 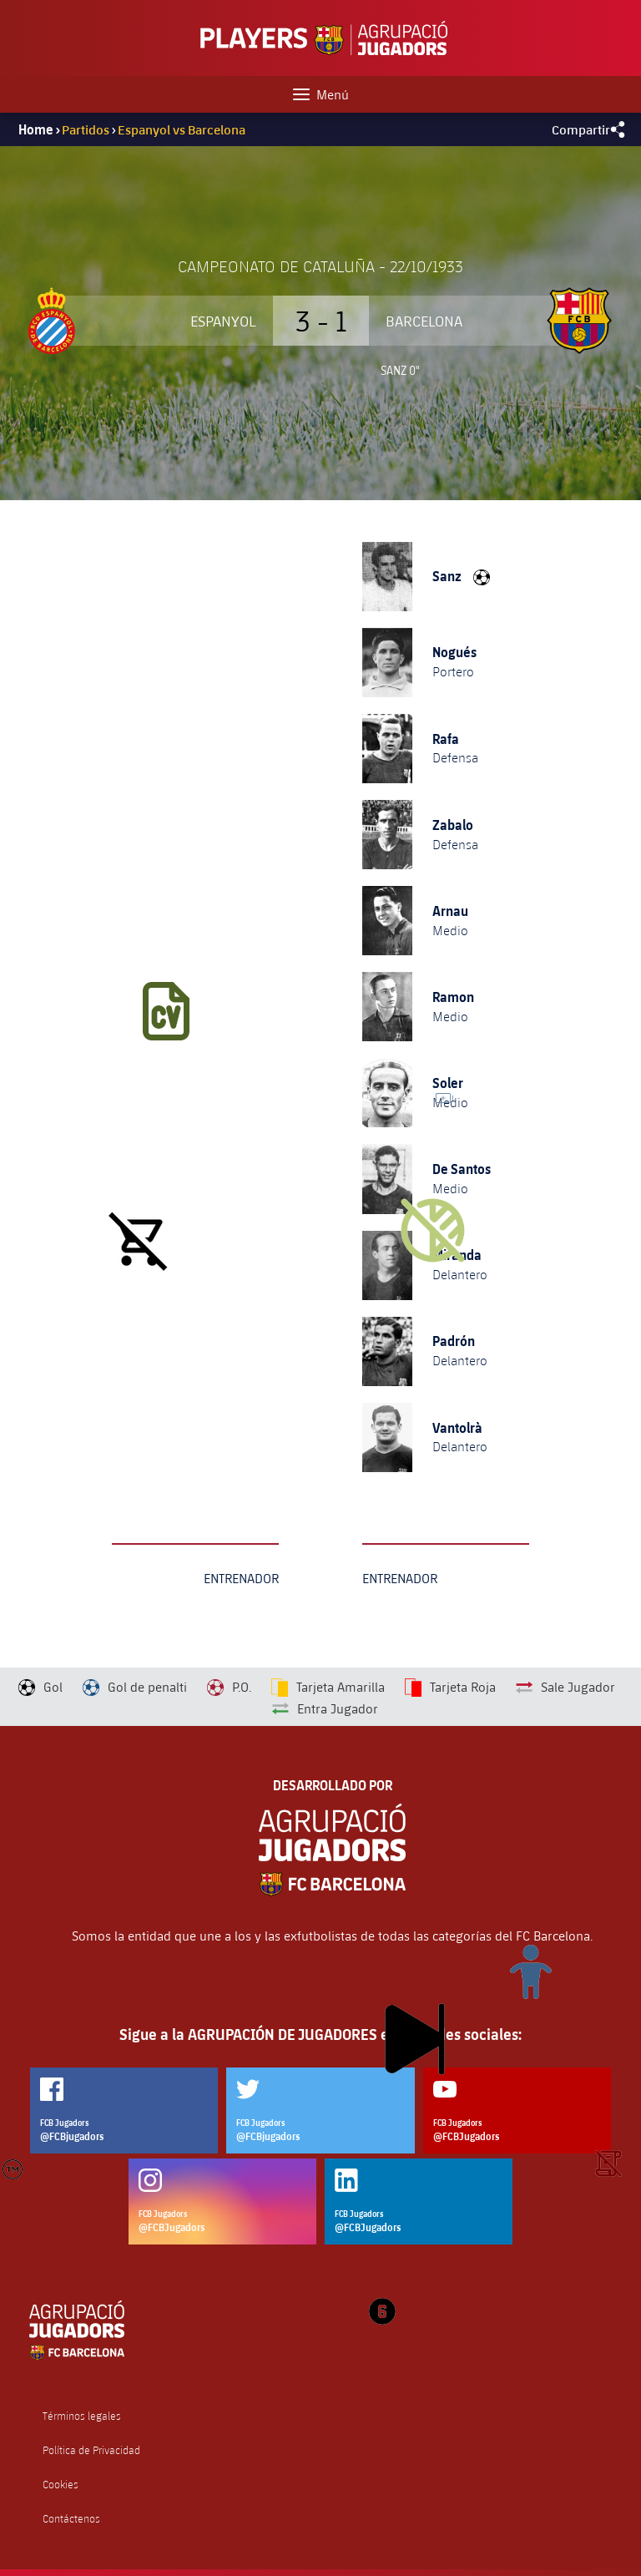 I want to click on skip to the next track, so click(x=415, y=2039).